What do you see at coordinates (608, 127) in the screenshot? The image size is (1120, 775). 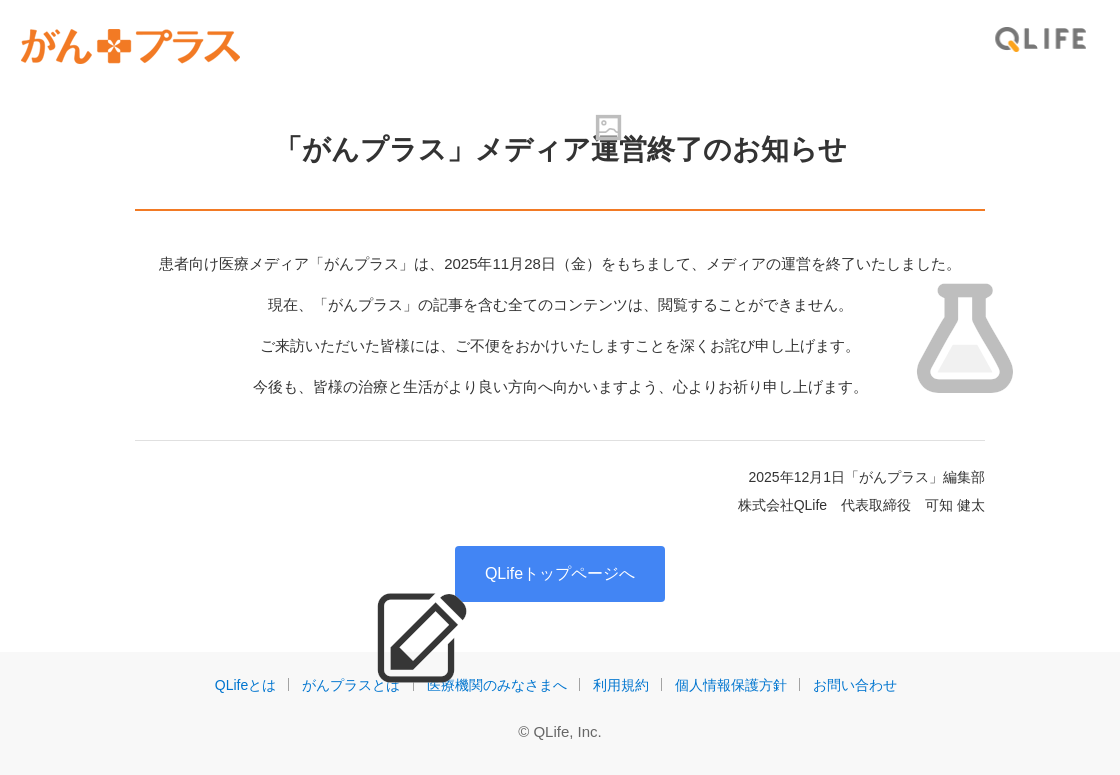 I see `generic image file type indicator` at bounding box center [608, 127].